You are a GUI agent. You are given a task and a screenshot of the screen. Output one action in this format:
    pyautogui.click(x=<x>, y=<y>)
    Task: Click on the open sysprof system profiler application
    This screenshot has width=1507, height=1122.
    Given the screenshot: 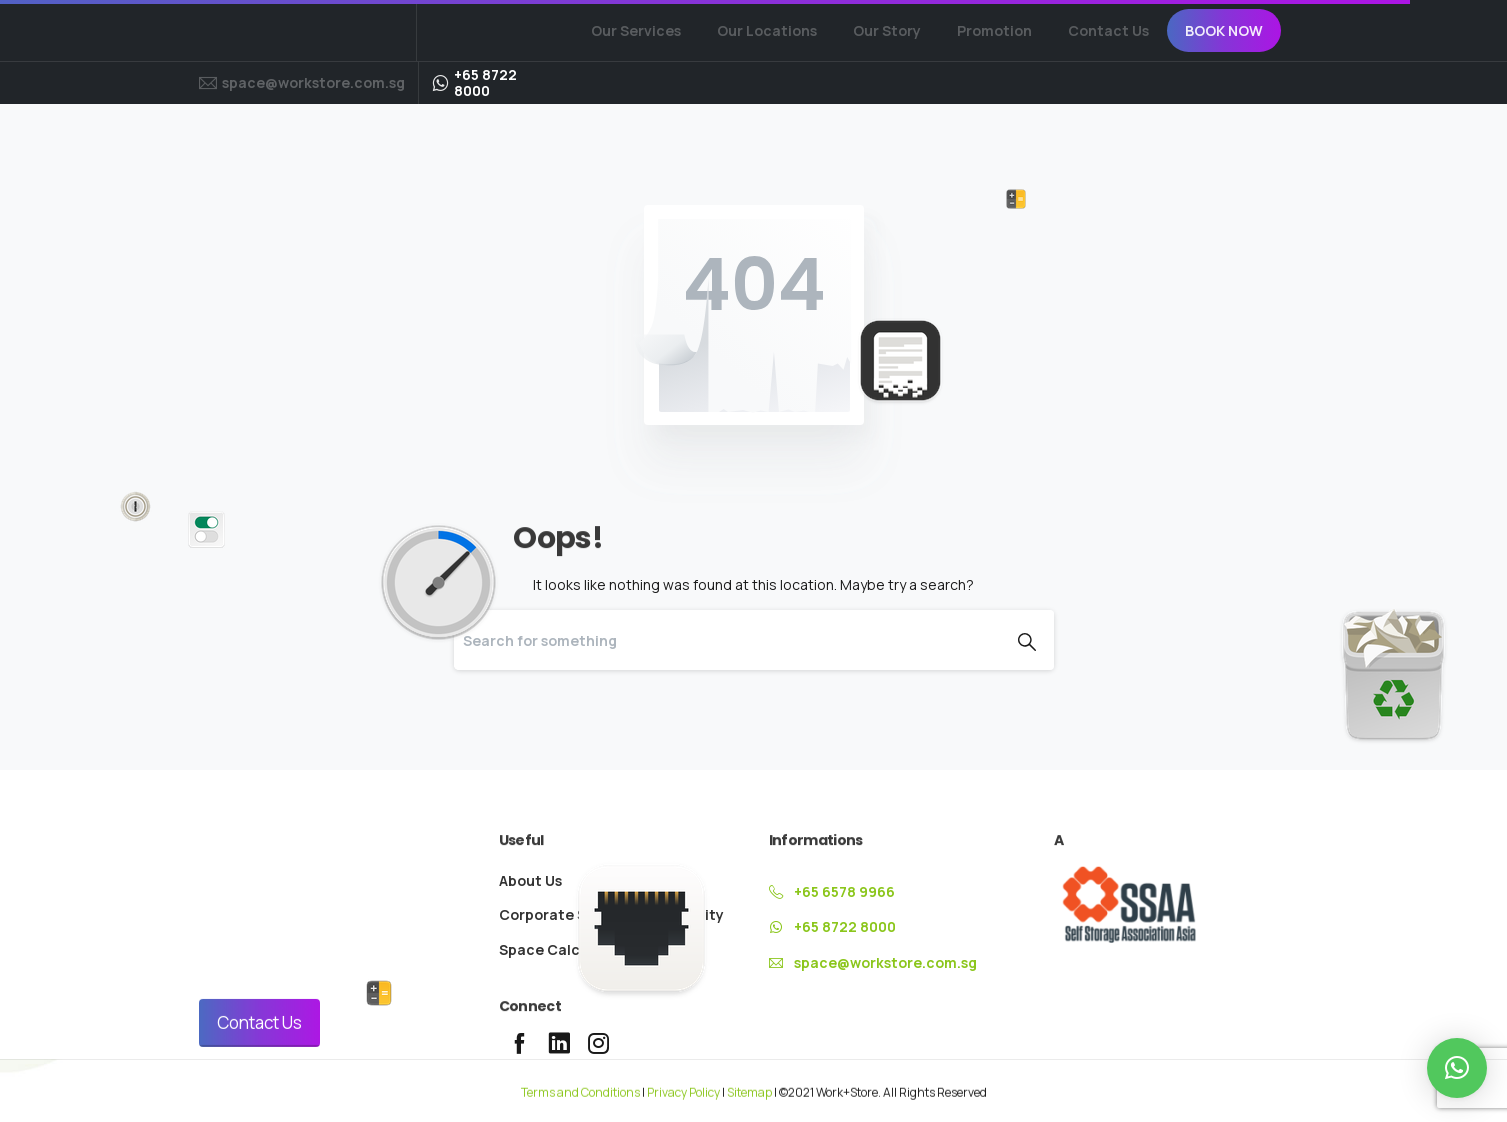 What is the action you would take?
    pyautogui.click(x=438, y=582)
    